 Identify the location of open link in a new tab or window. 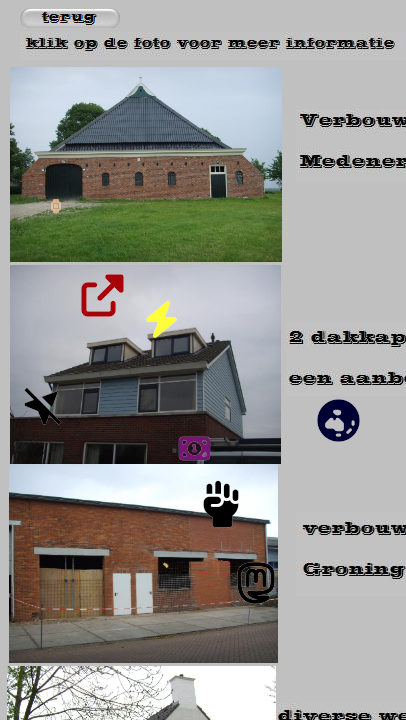
(102, 295).